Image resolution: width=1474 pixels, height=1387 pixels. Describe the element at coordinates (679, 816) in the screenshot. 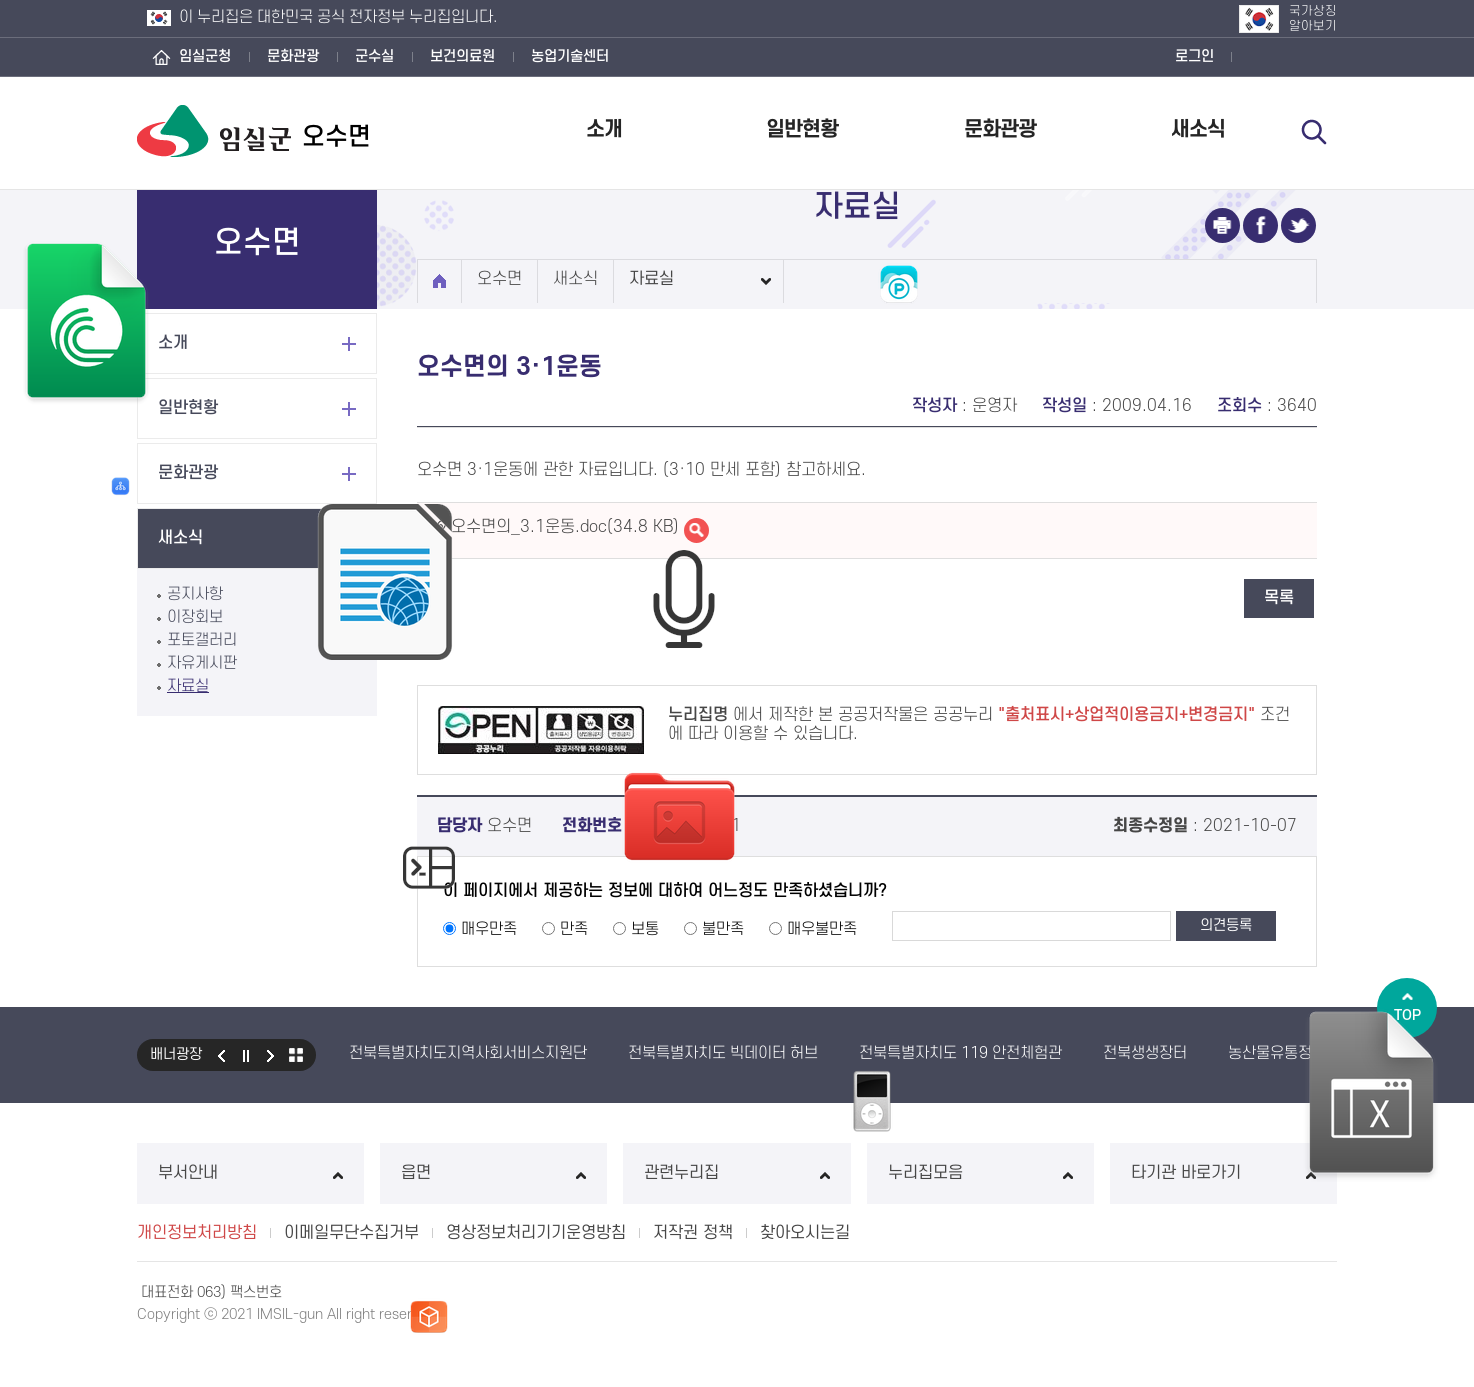

I see `open your images folder` at that location.